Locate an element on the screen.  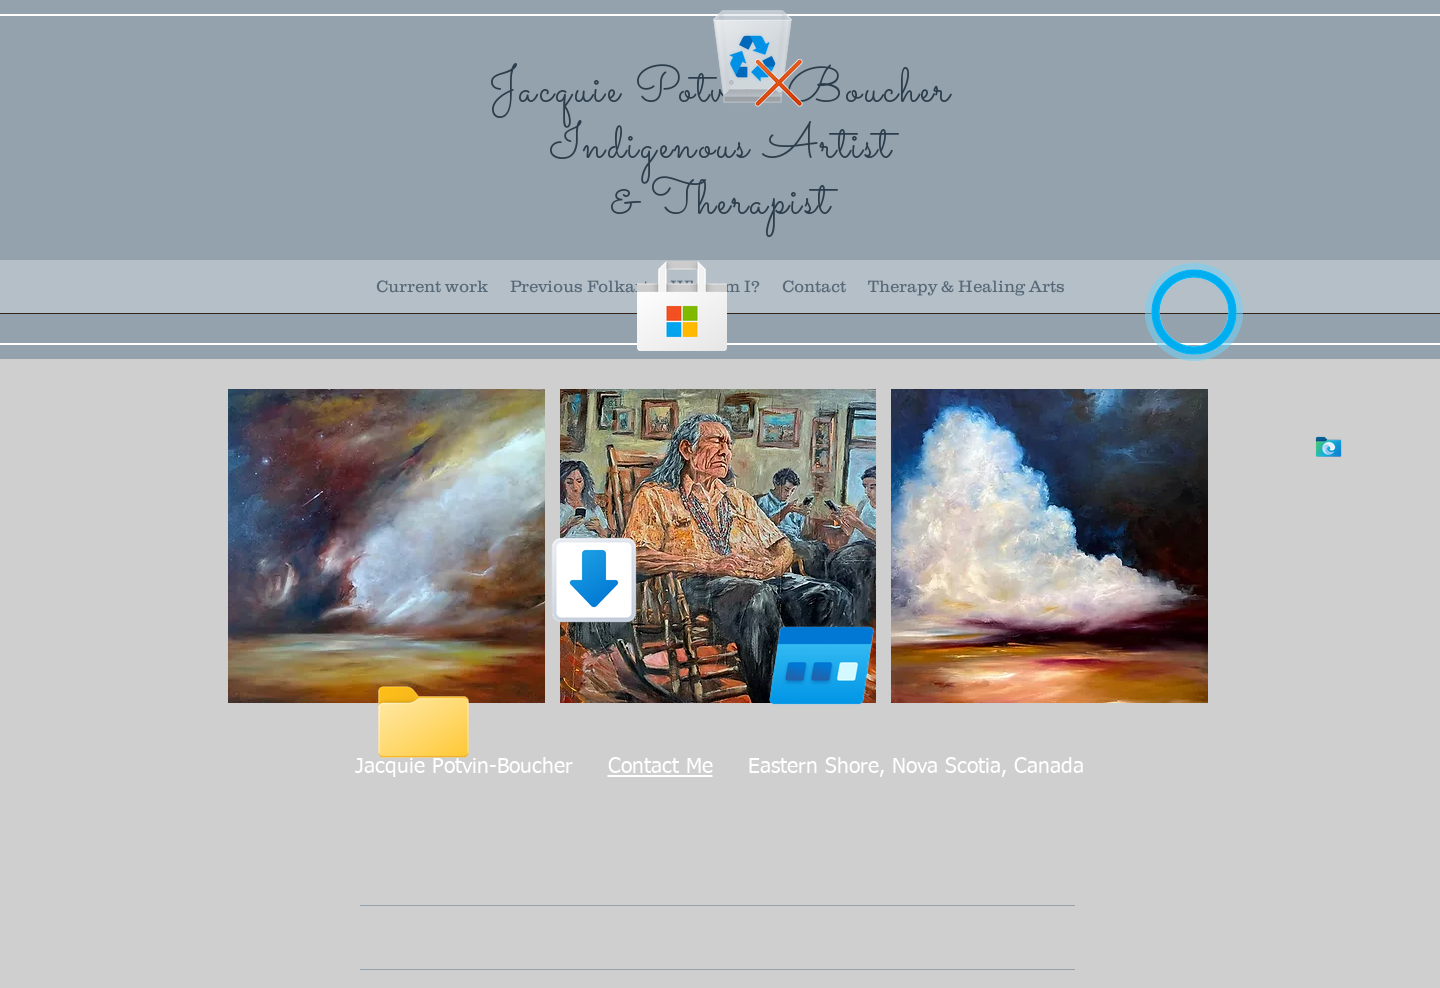
open Microsoft Cortana voice assistant is located at coordinates (1194, 312).